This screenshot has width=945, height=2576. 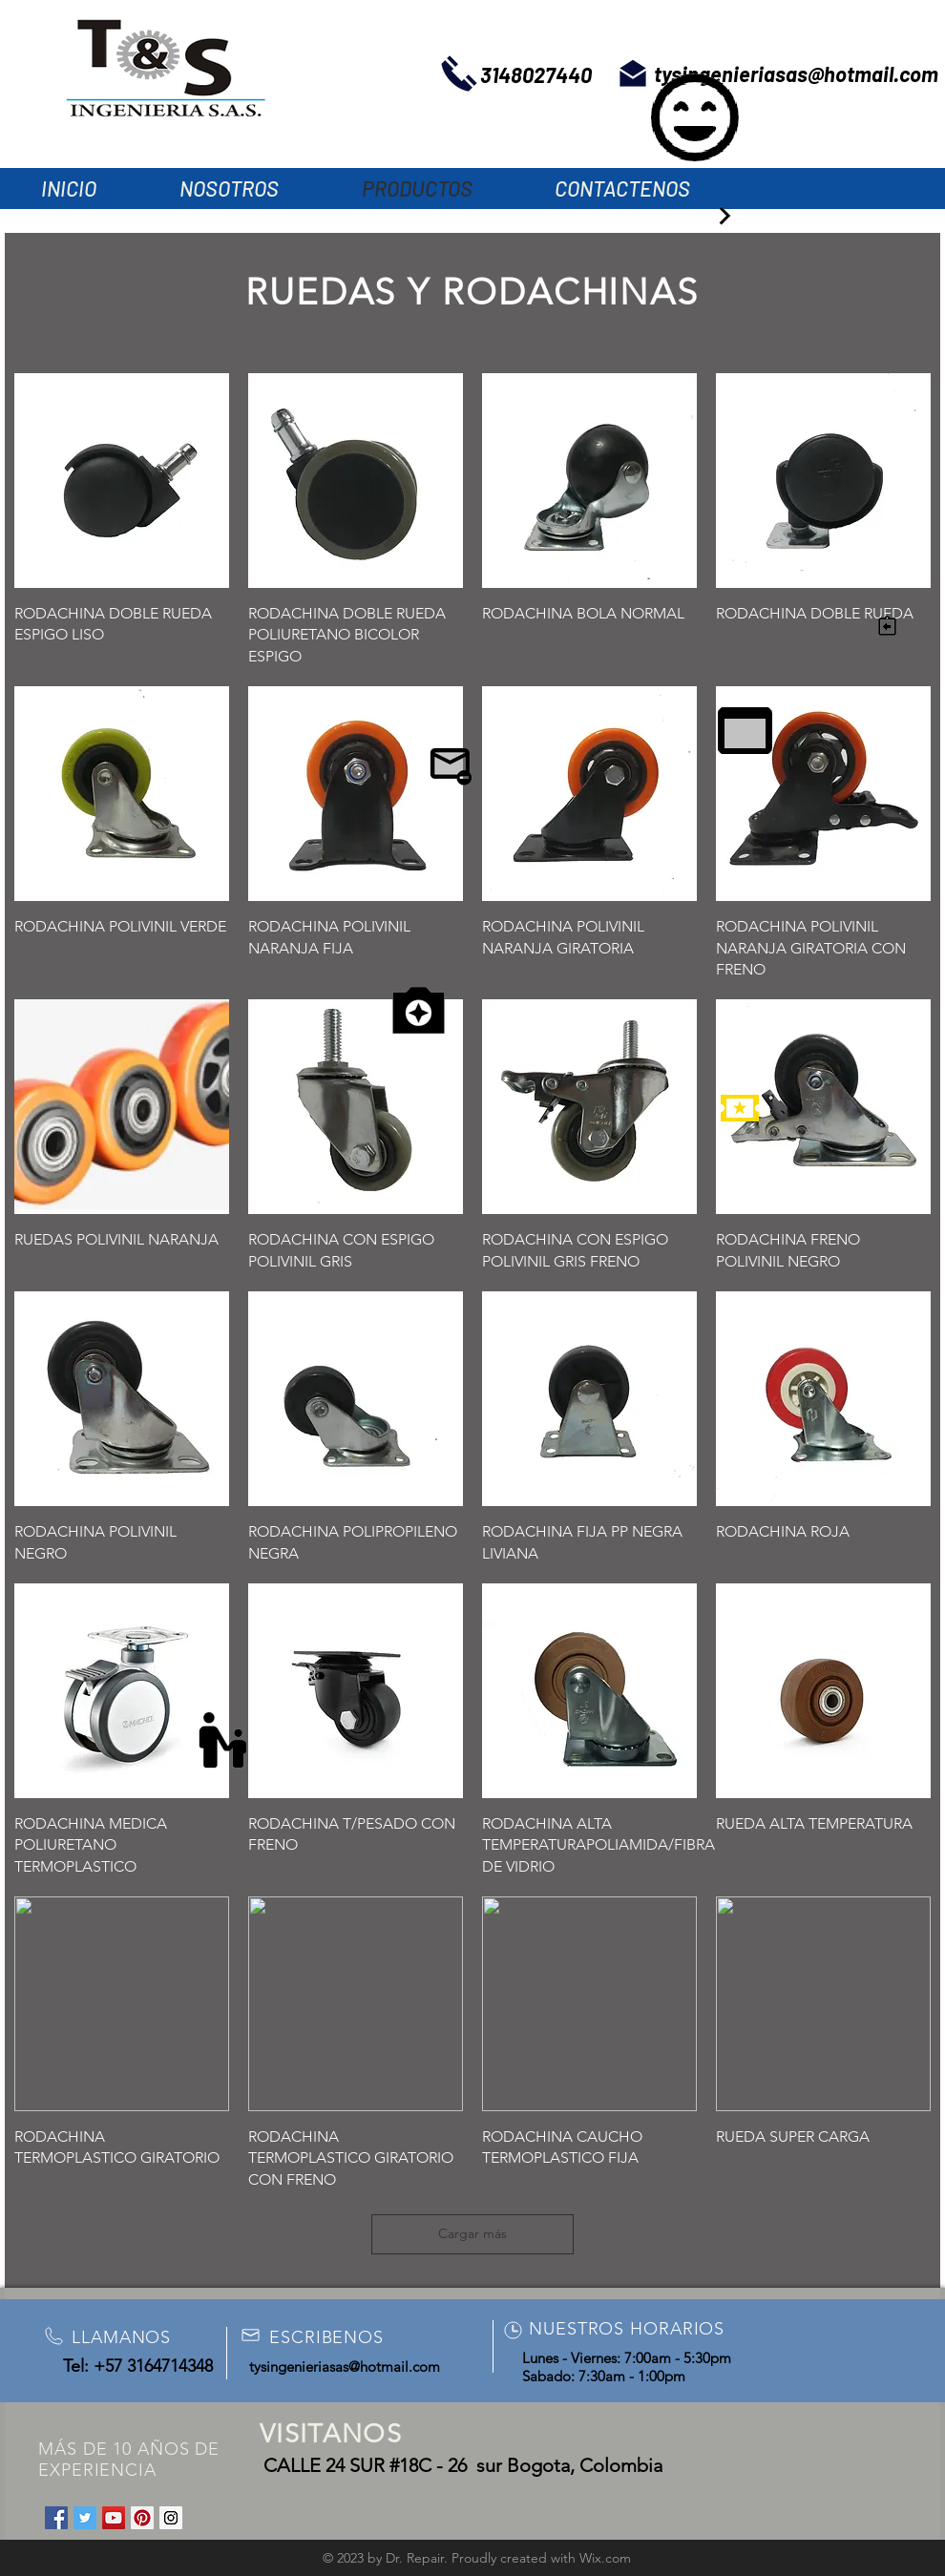 What do you see at coordinates (450, 767) in the screenshot?
I see `unsubscribe from email list` at bounding box center [450, 767].